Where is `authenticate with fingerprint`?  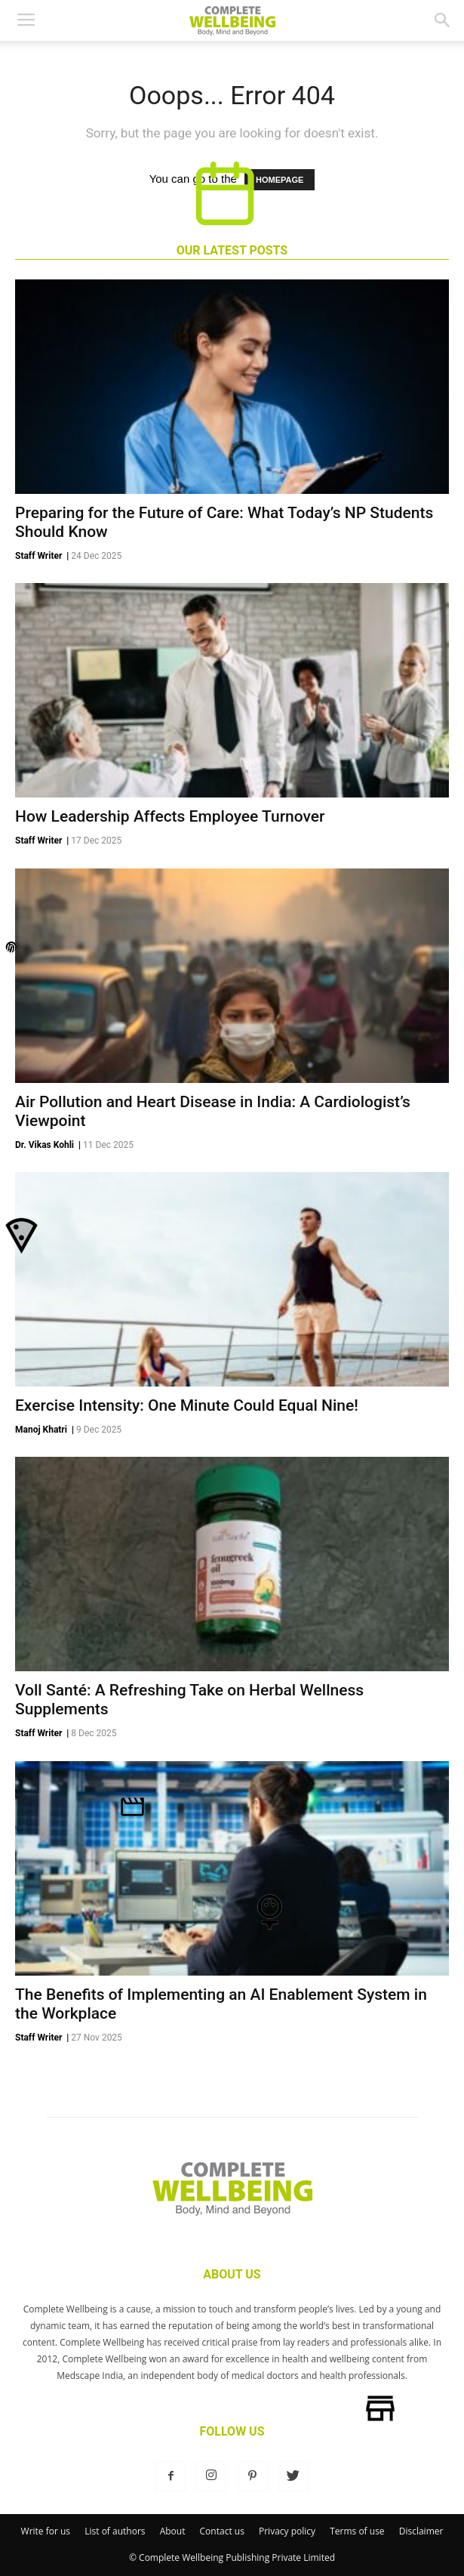 authenticate with fingerprint is located at coordinates (11, 947).